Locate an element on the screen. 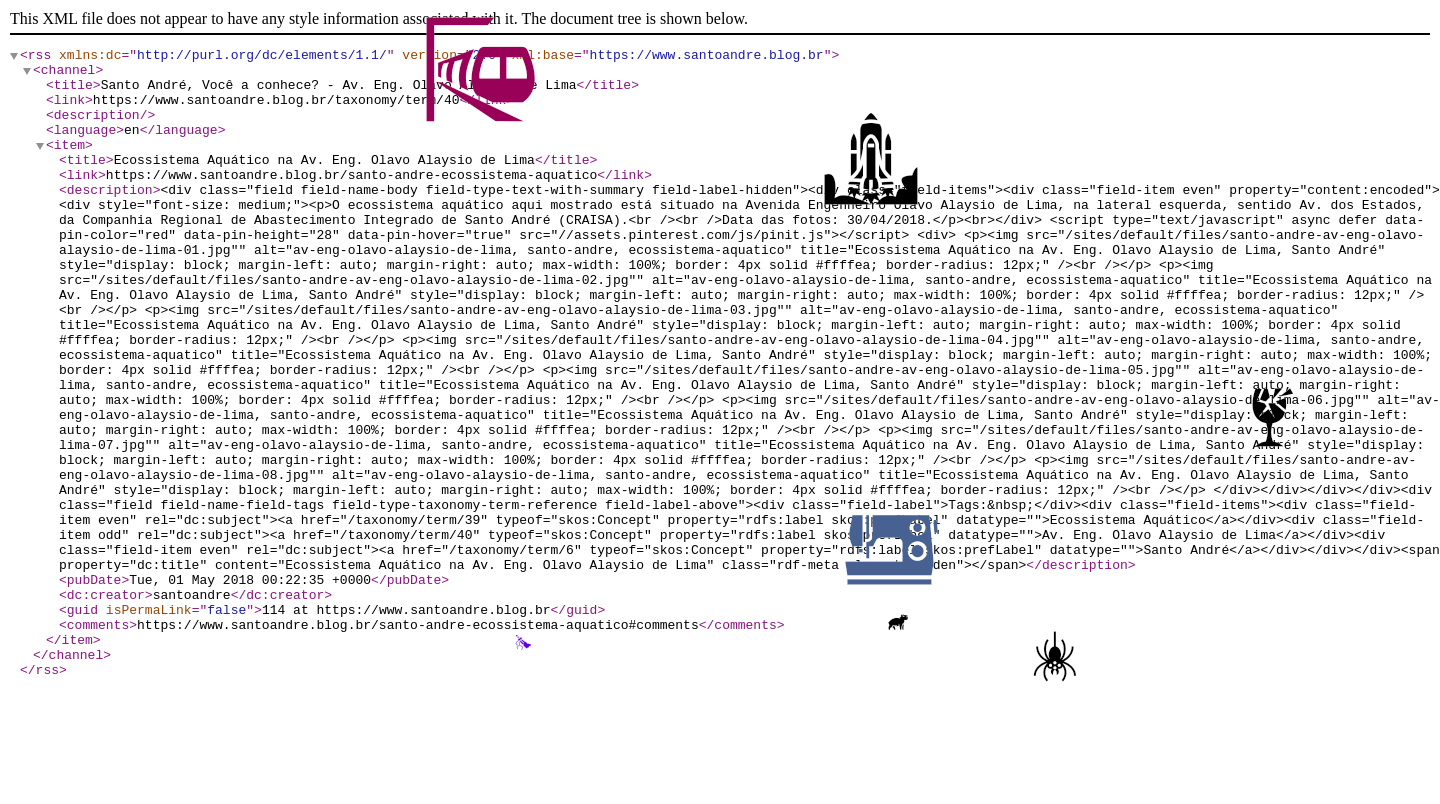  capybara character or avatar selection is located at coordinates (898, 622).